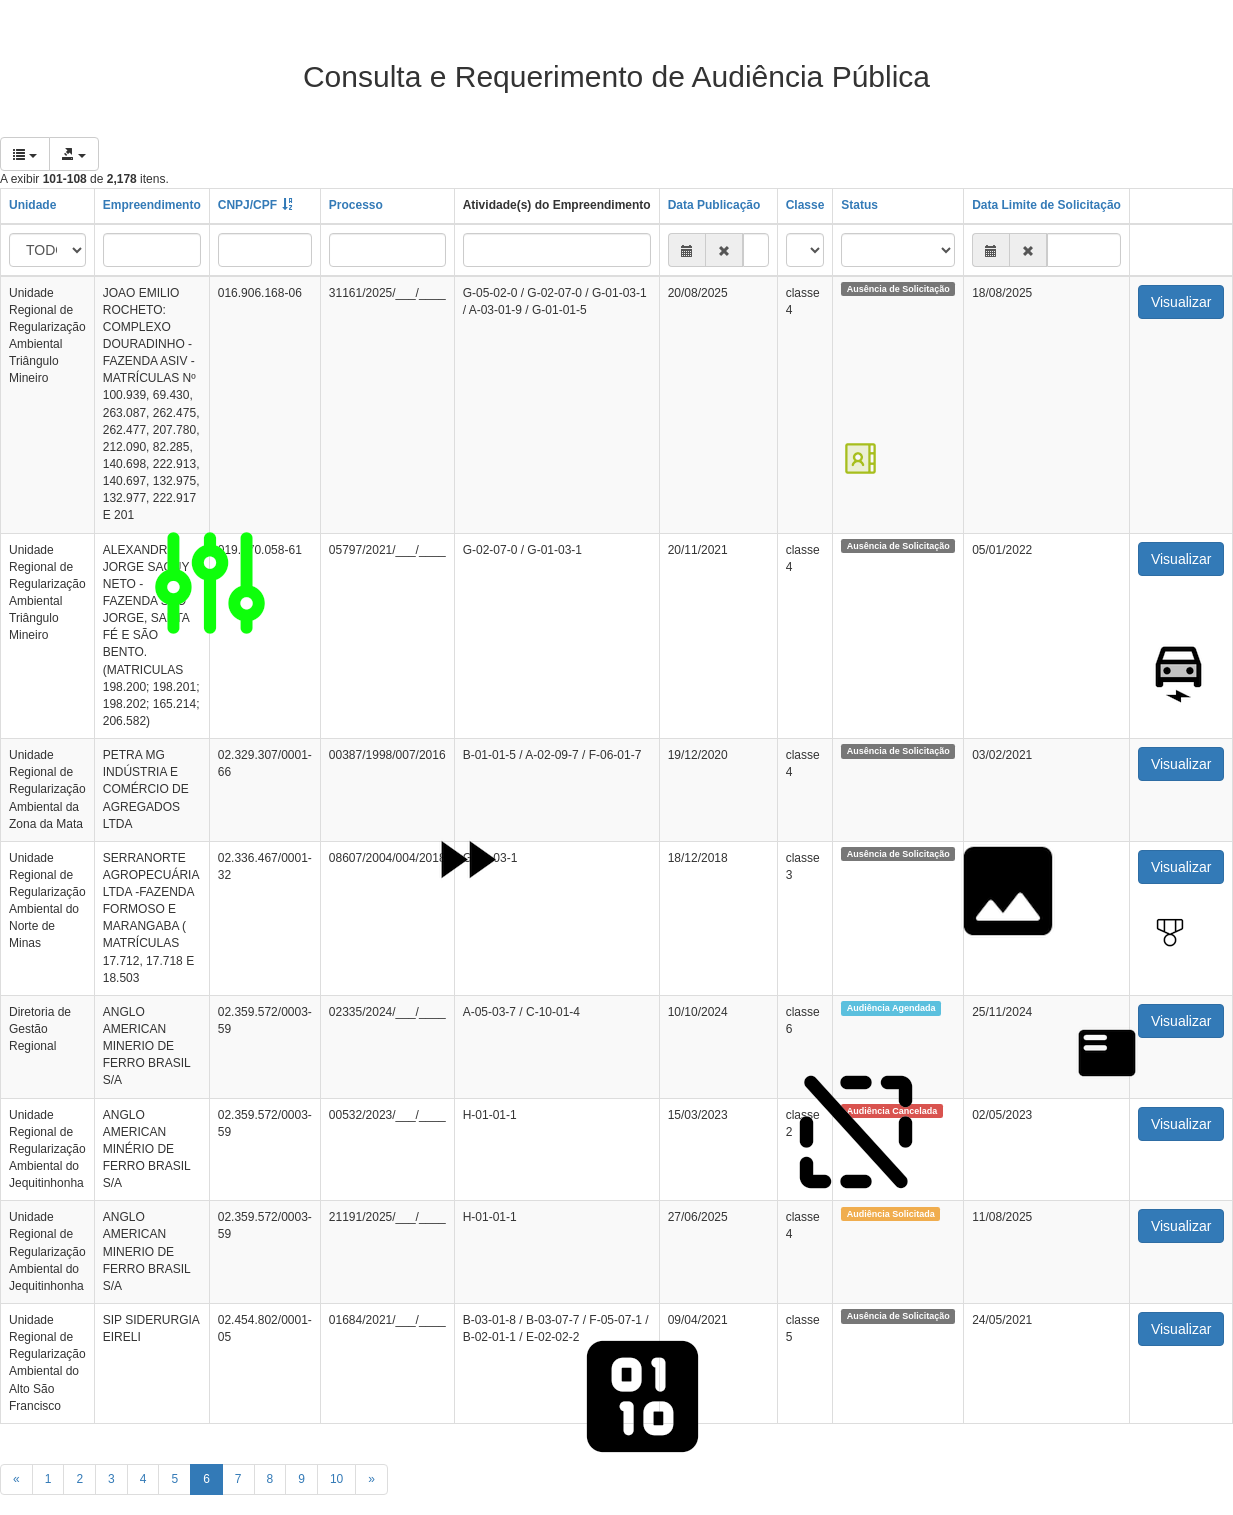 This screenshot has height=1515, width=1233. What do you see at coordinates (856, 1132) in the screenshot?
I see `disable selection mode` at bounding box center [856, 1132].